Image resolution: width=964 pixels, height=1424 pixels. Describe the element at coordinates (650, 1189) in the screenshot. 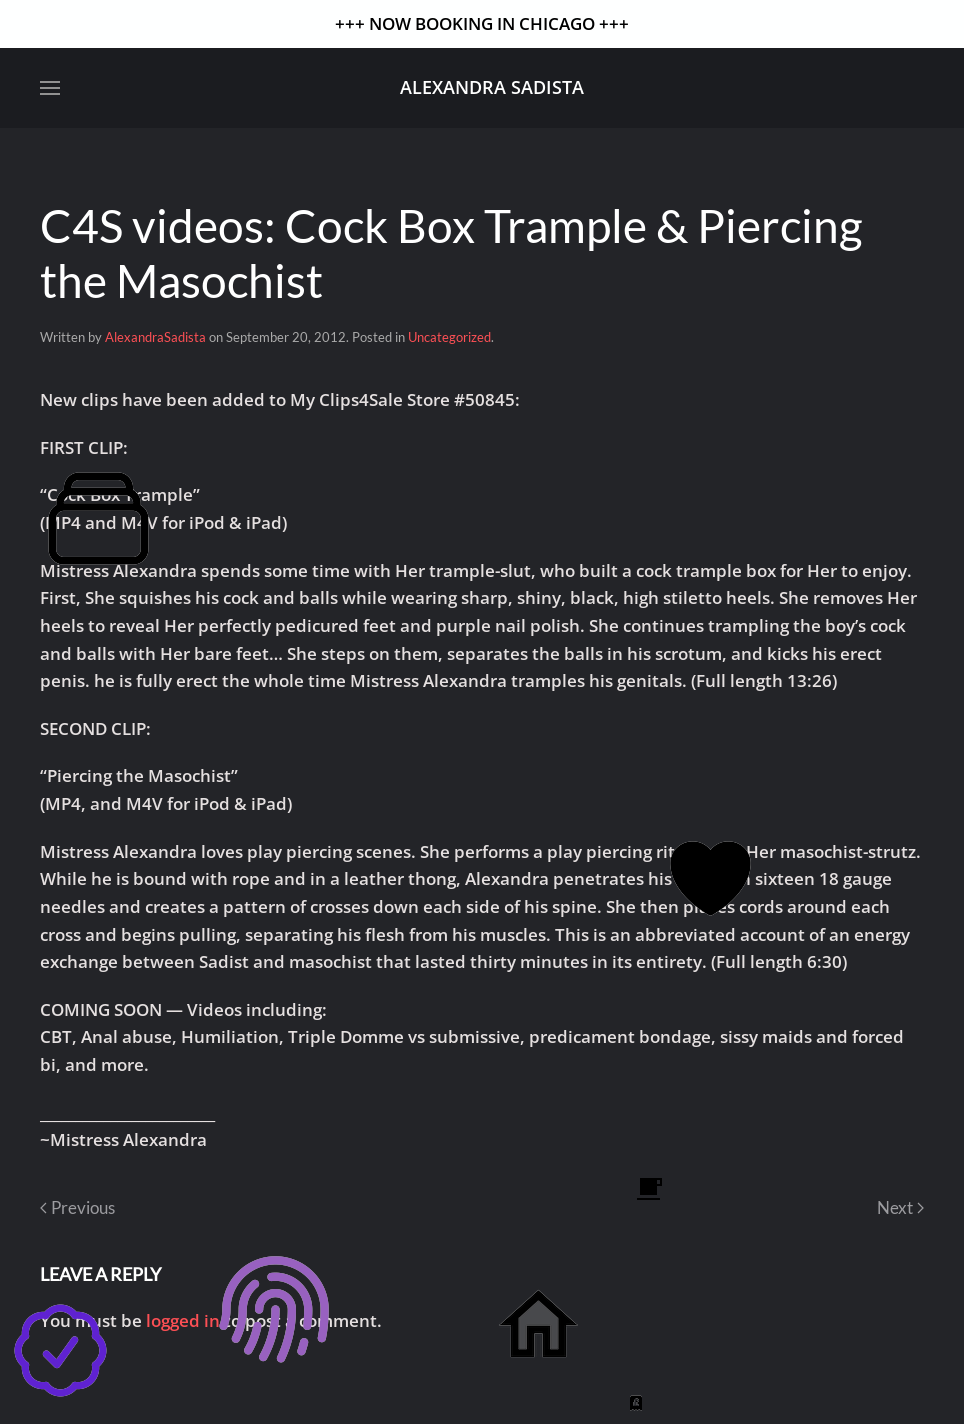

I see `find nearby coffee shops or cafes` at that location.